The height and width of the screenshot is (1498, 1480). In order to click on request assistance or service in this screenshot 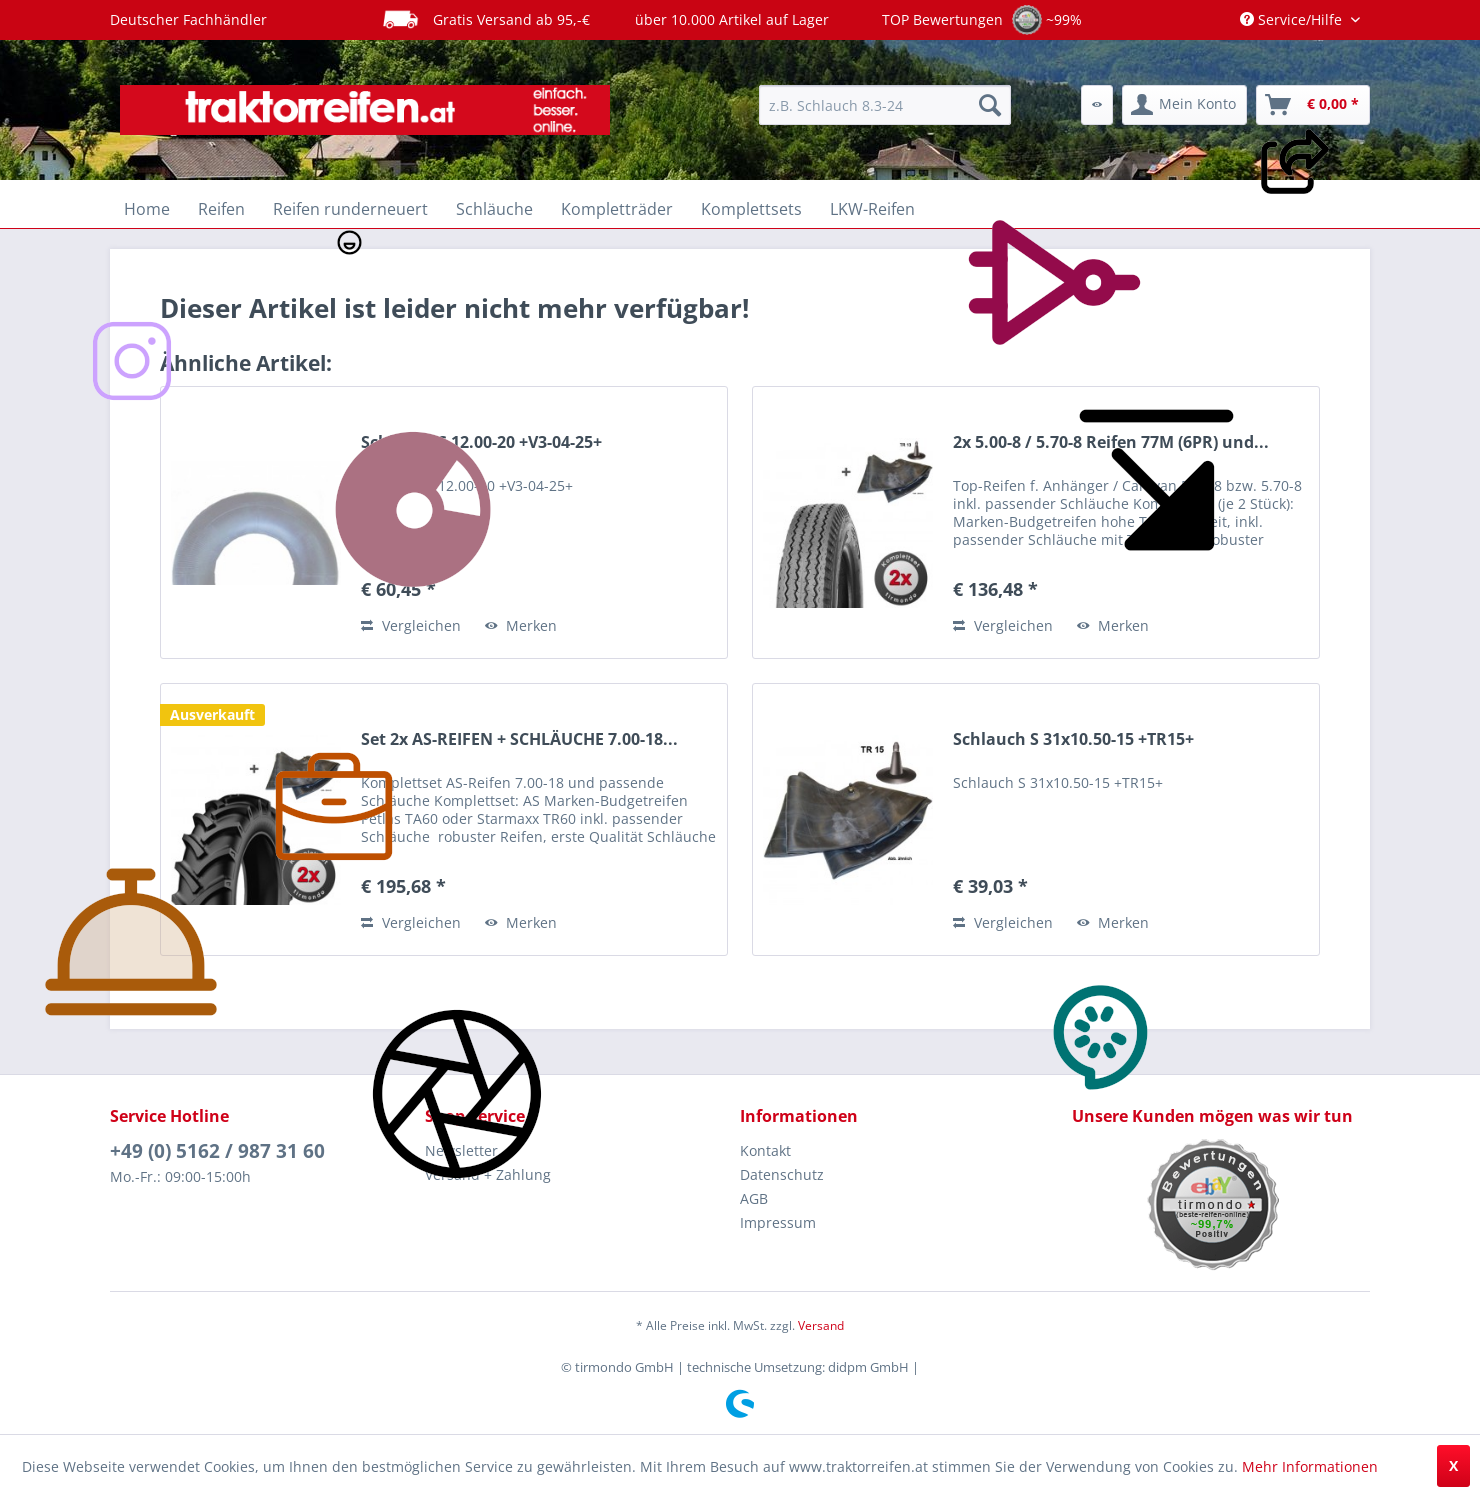, I will do `click(131, 948)`.